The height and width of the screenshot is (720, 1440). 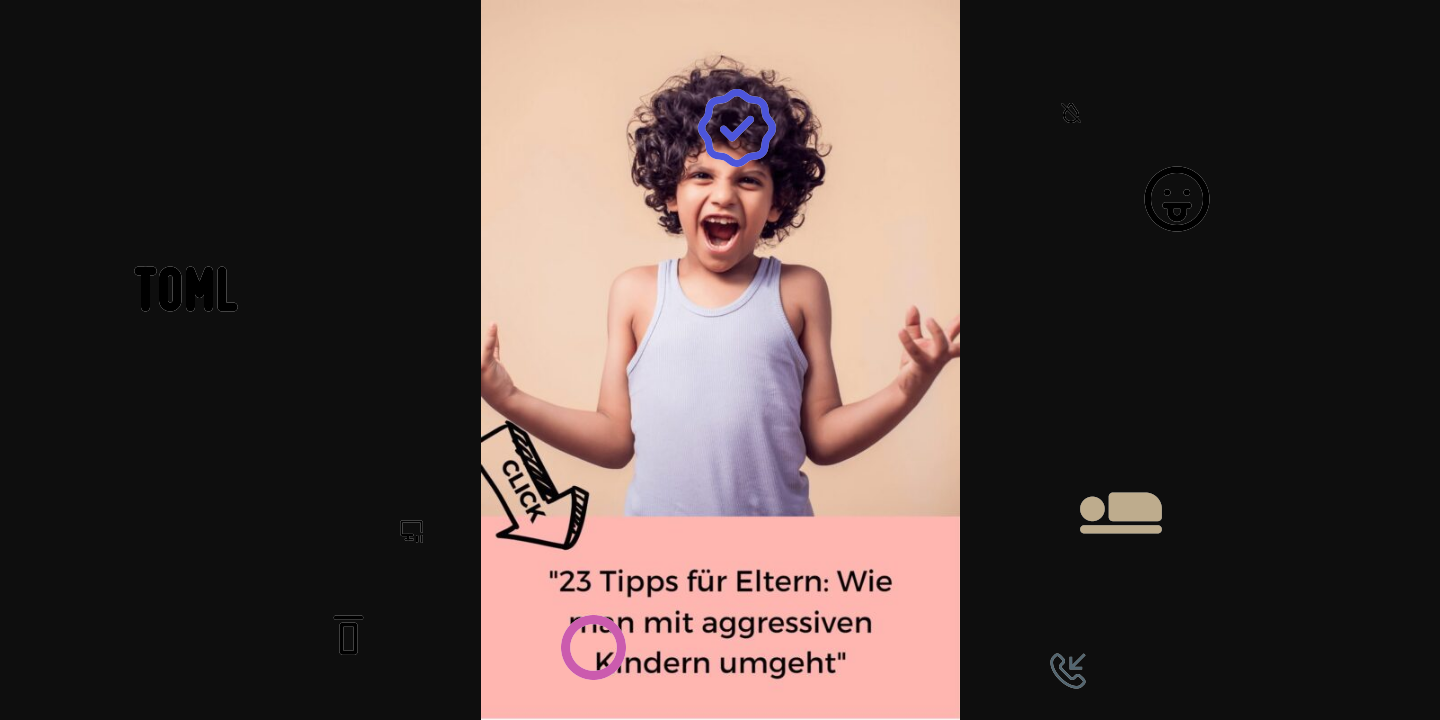 What do you see at coordinates (186, 289) in the screenshot?
I see `indicates a TOML configuration file` at bounding box center [186, 289].